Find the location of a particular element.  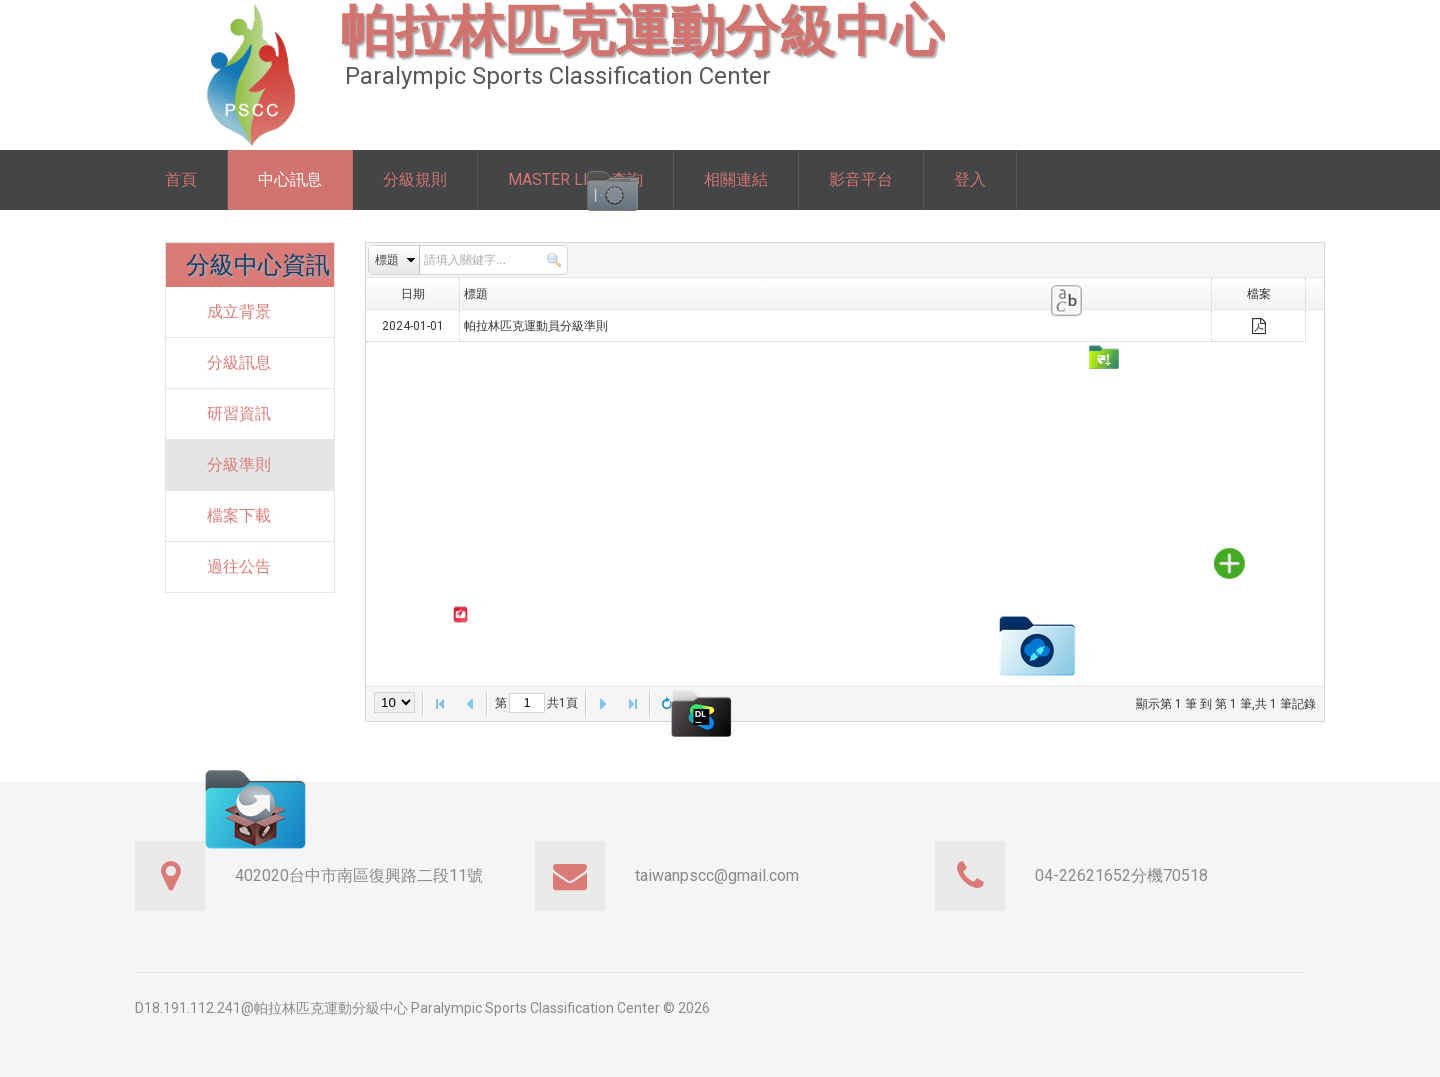

access secured or locked files is located at coordinates (612, 192).